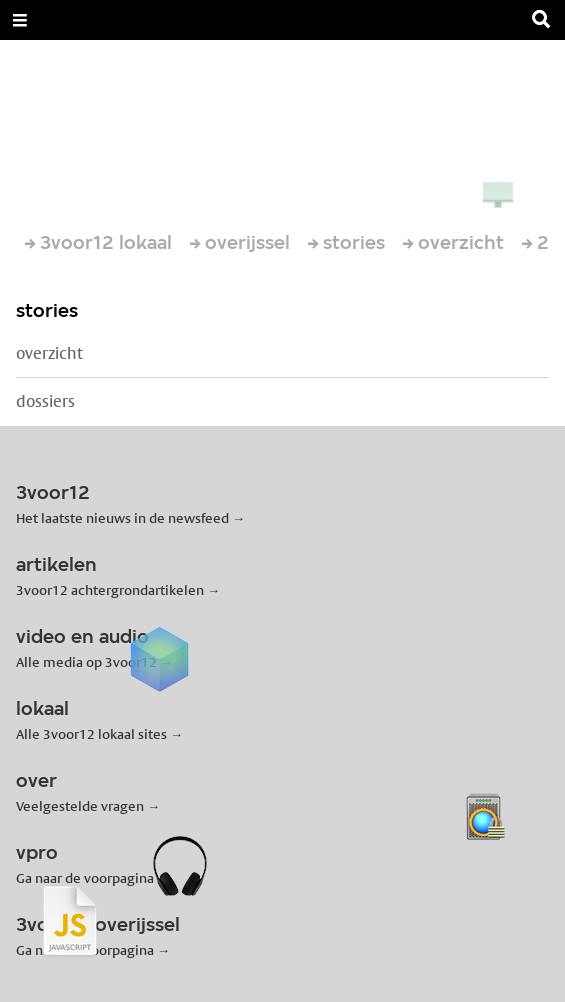 The width and height of the screenshot is (565, 1002). Describe the element at coordinates (483, 816) in the screenshot. I see `indicates a locked non-RAID storage device` at that location.